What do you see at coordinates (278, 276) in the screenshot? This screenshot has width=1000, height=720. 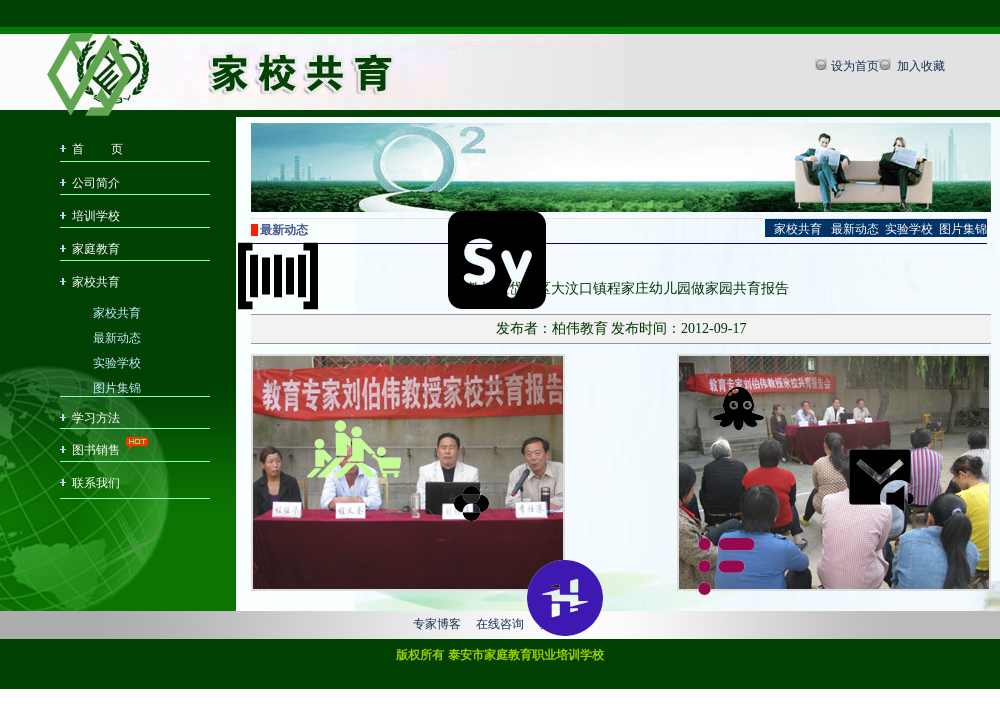 I see `visit papers with code website` at bounding box center [278, 276].